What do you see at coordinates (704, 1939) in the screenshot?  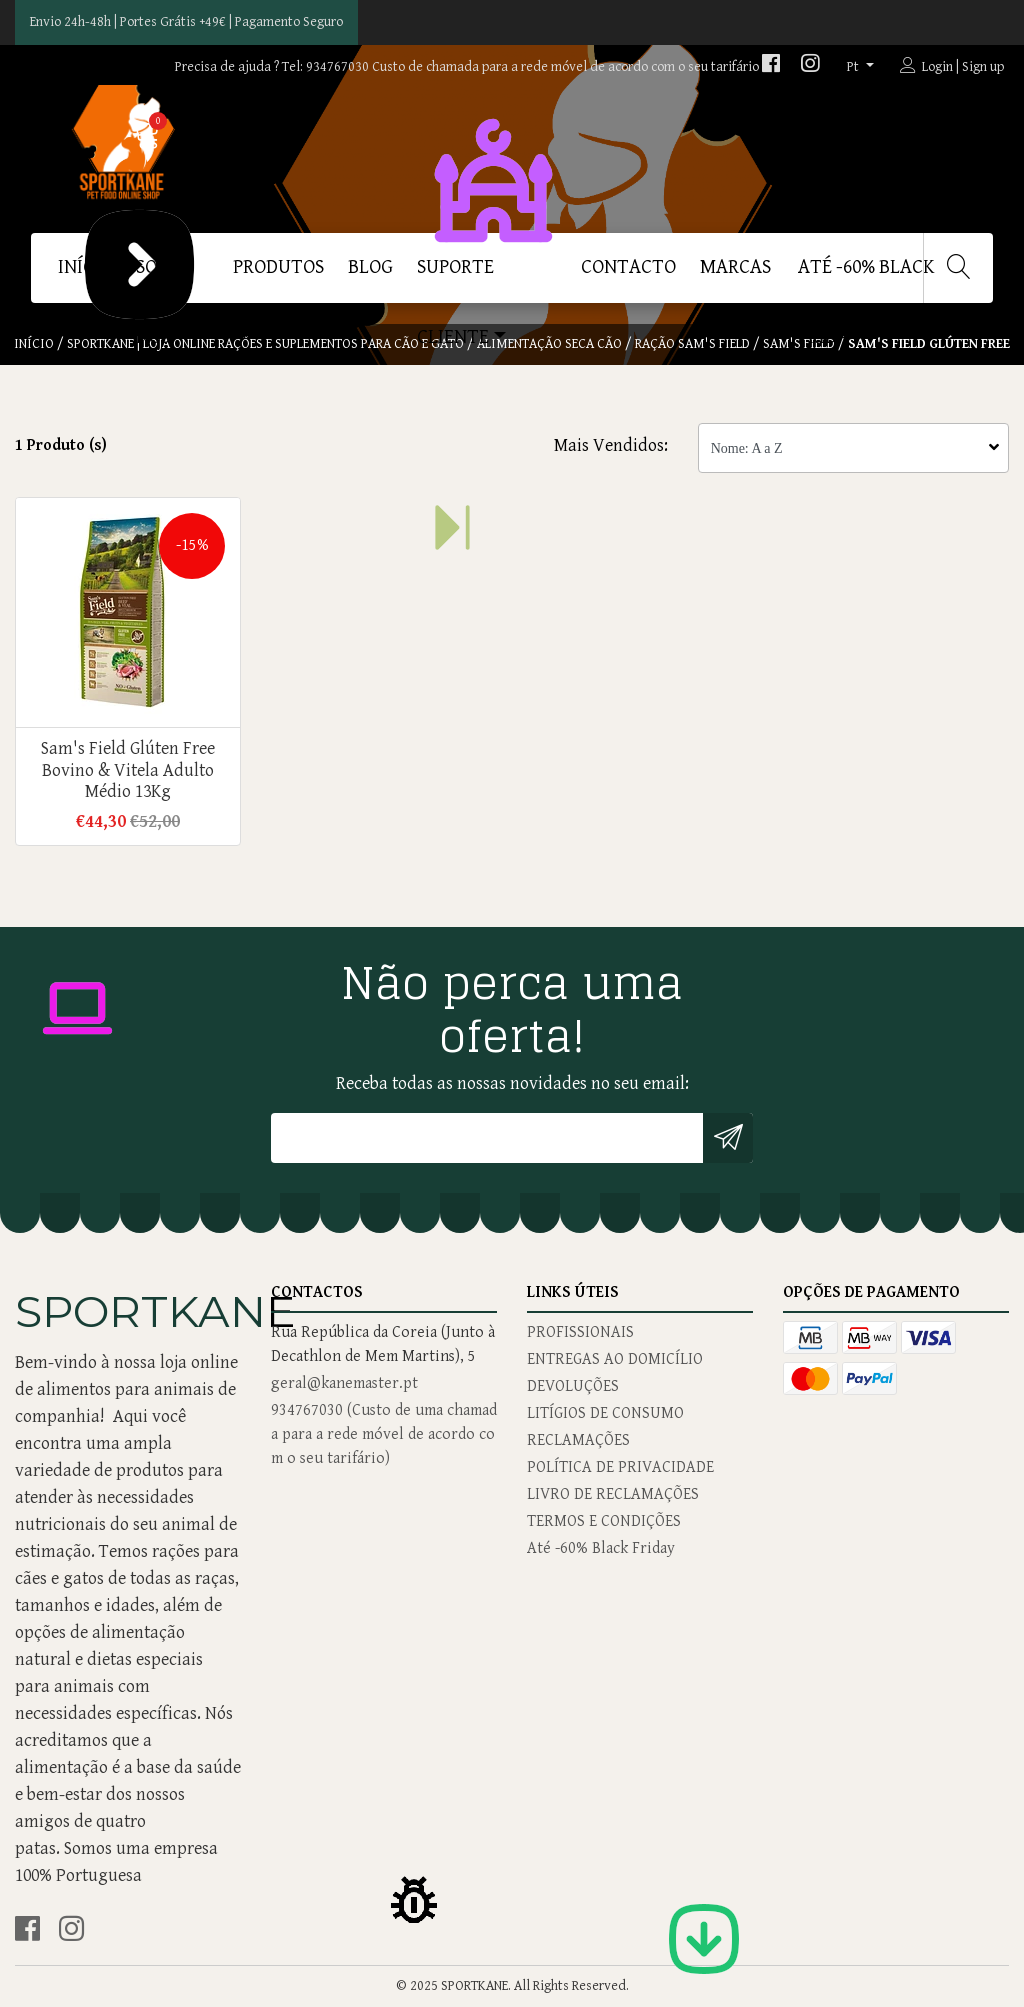 I see `download file or content` at bounding box center [704, 1939].